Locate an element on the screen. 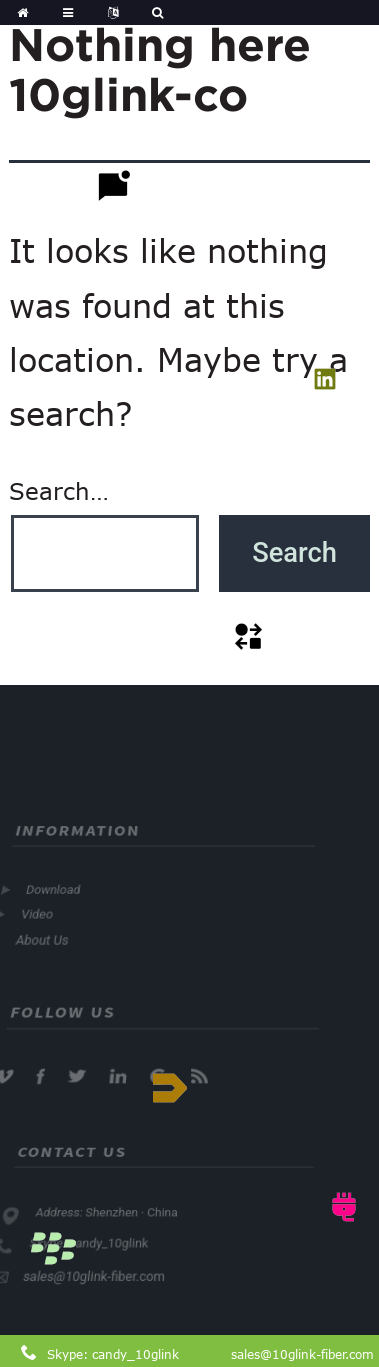  connect to a power source is located at coordinates (344, 1207).